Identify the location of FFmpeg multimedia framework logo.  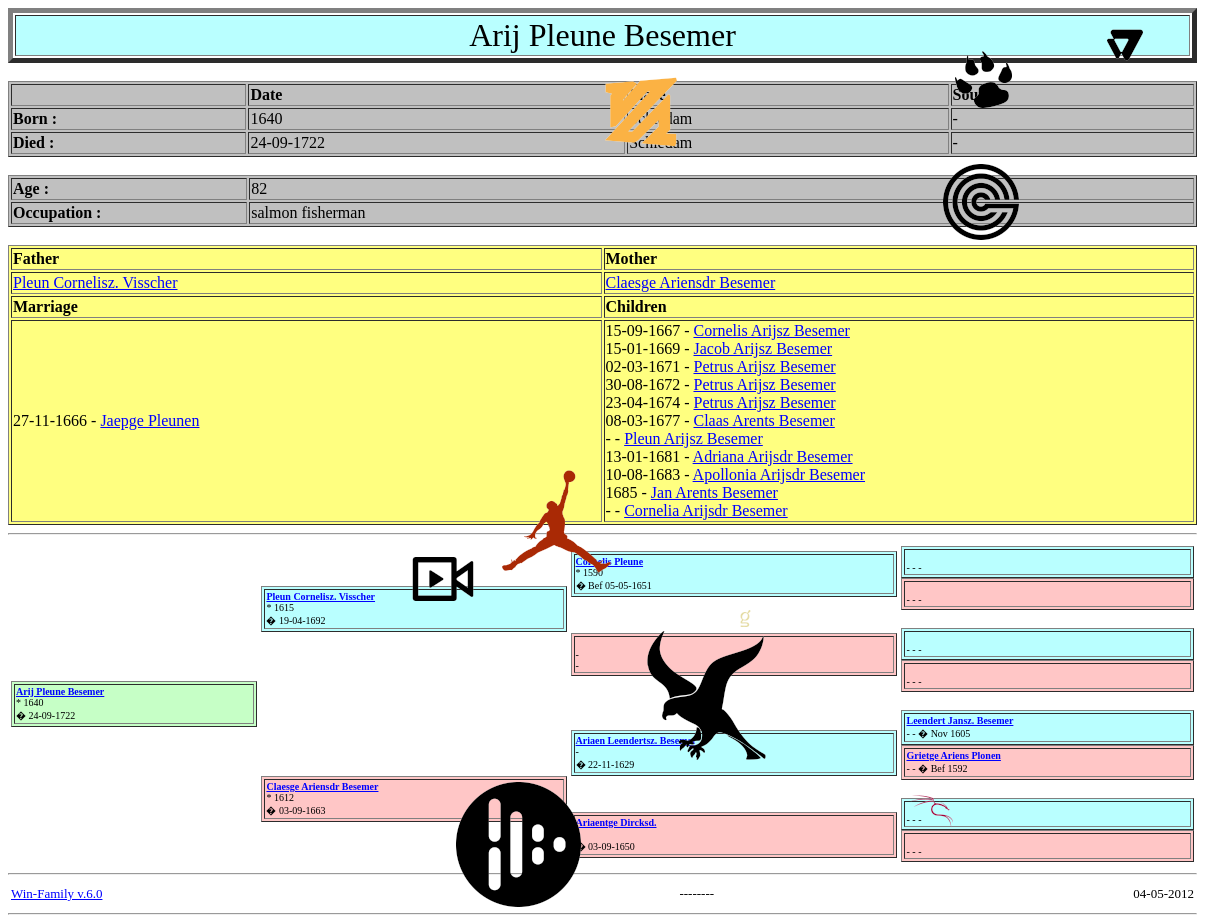
(641, 112).